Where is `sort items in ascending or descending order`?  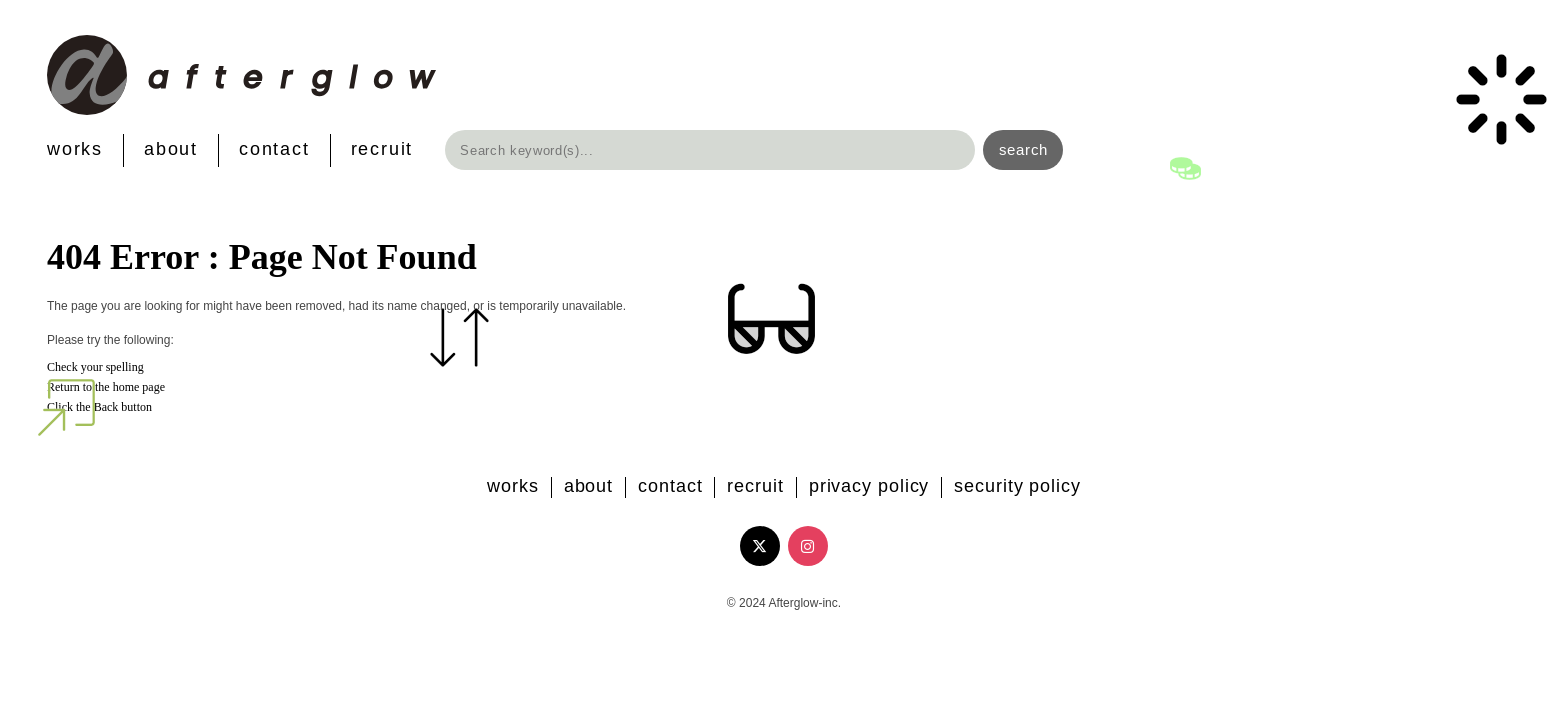
sort items in ascending or descending order is located at coordinates (459, 337).